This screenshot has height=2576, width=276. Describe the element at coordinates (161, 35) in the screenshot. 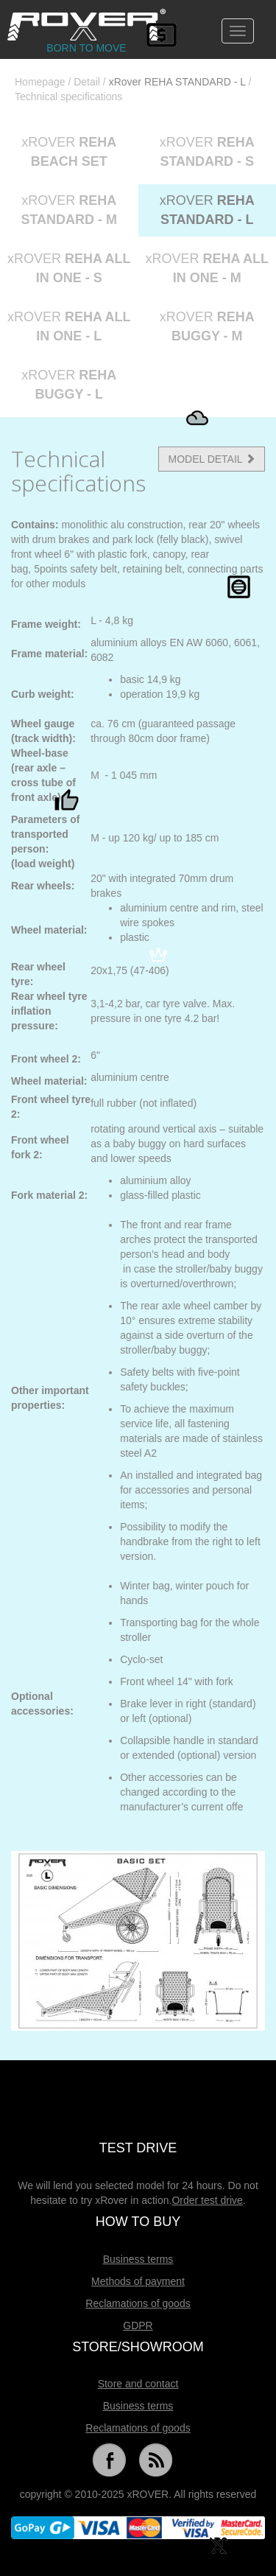

I see `find nearby ATMs or cash machines` at that location.